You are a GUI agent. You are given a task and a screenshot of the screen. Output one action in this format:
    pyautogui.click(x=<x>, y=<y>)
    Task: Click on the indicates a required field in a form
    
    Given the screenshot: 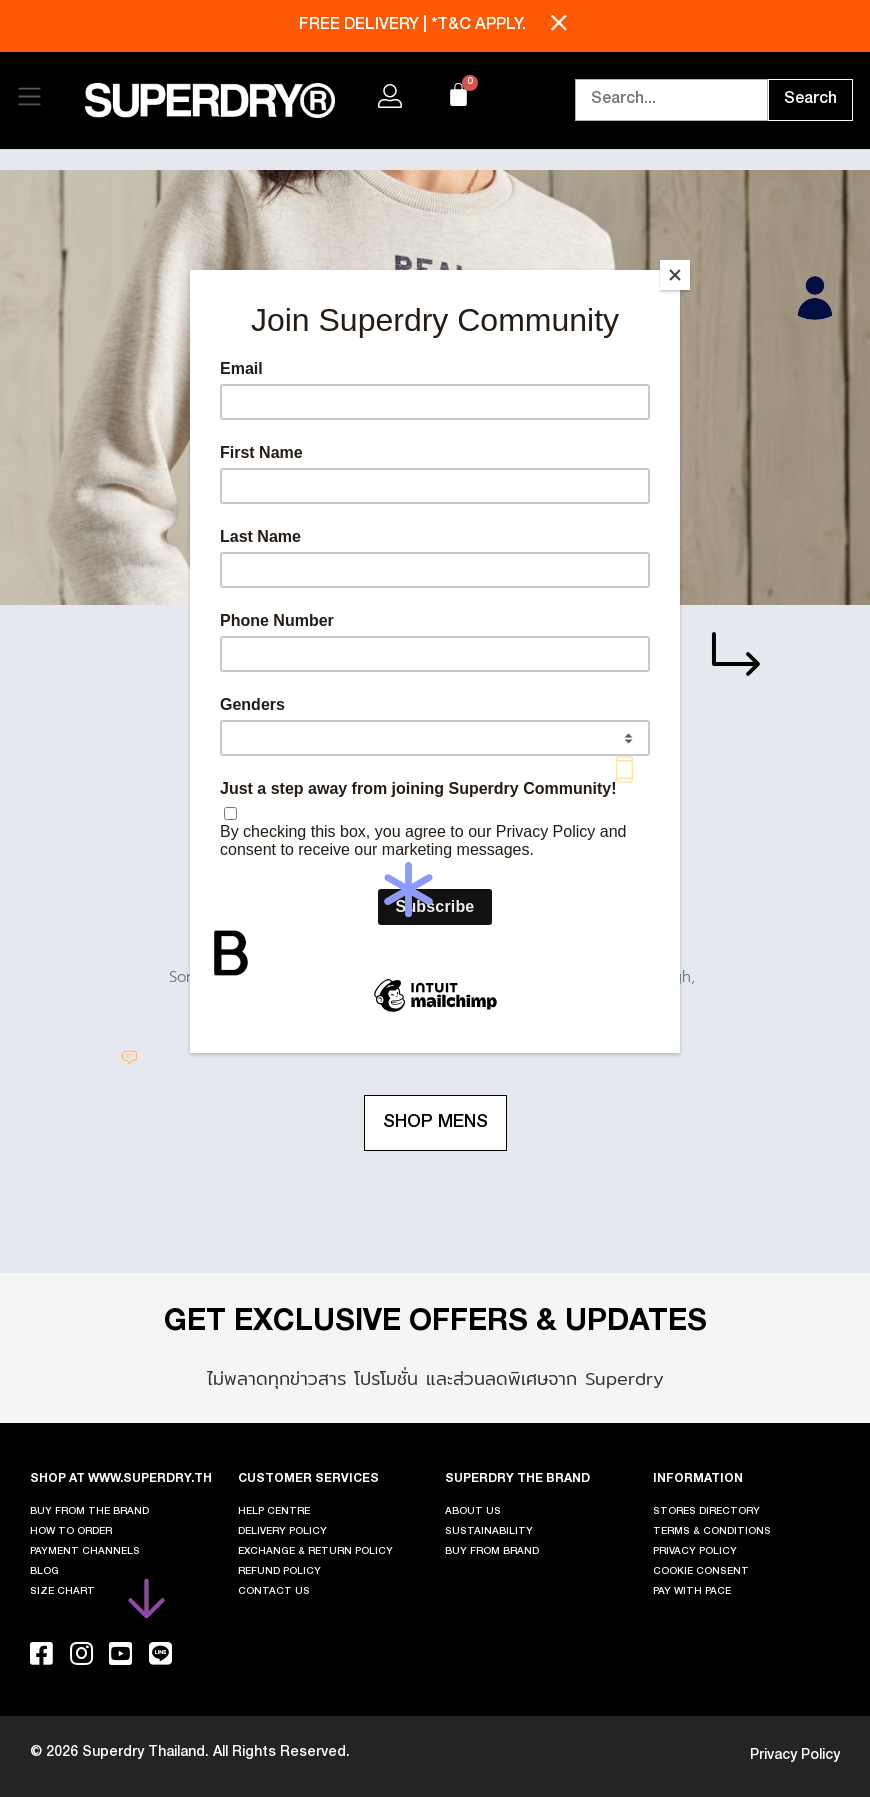 What is the action you would take?
    pyautogui.click(x=408, y=889)
    